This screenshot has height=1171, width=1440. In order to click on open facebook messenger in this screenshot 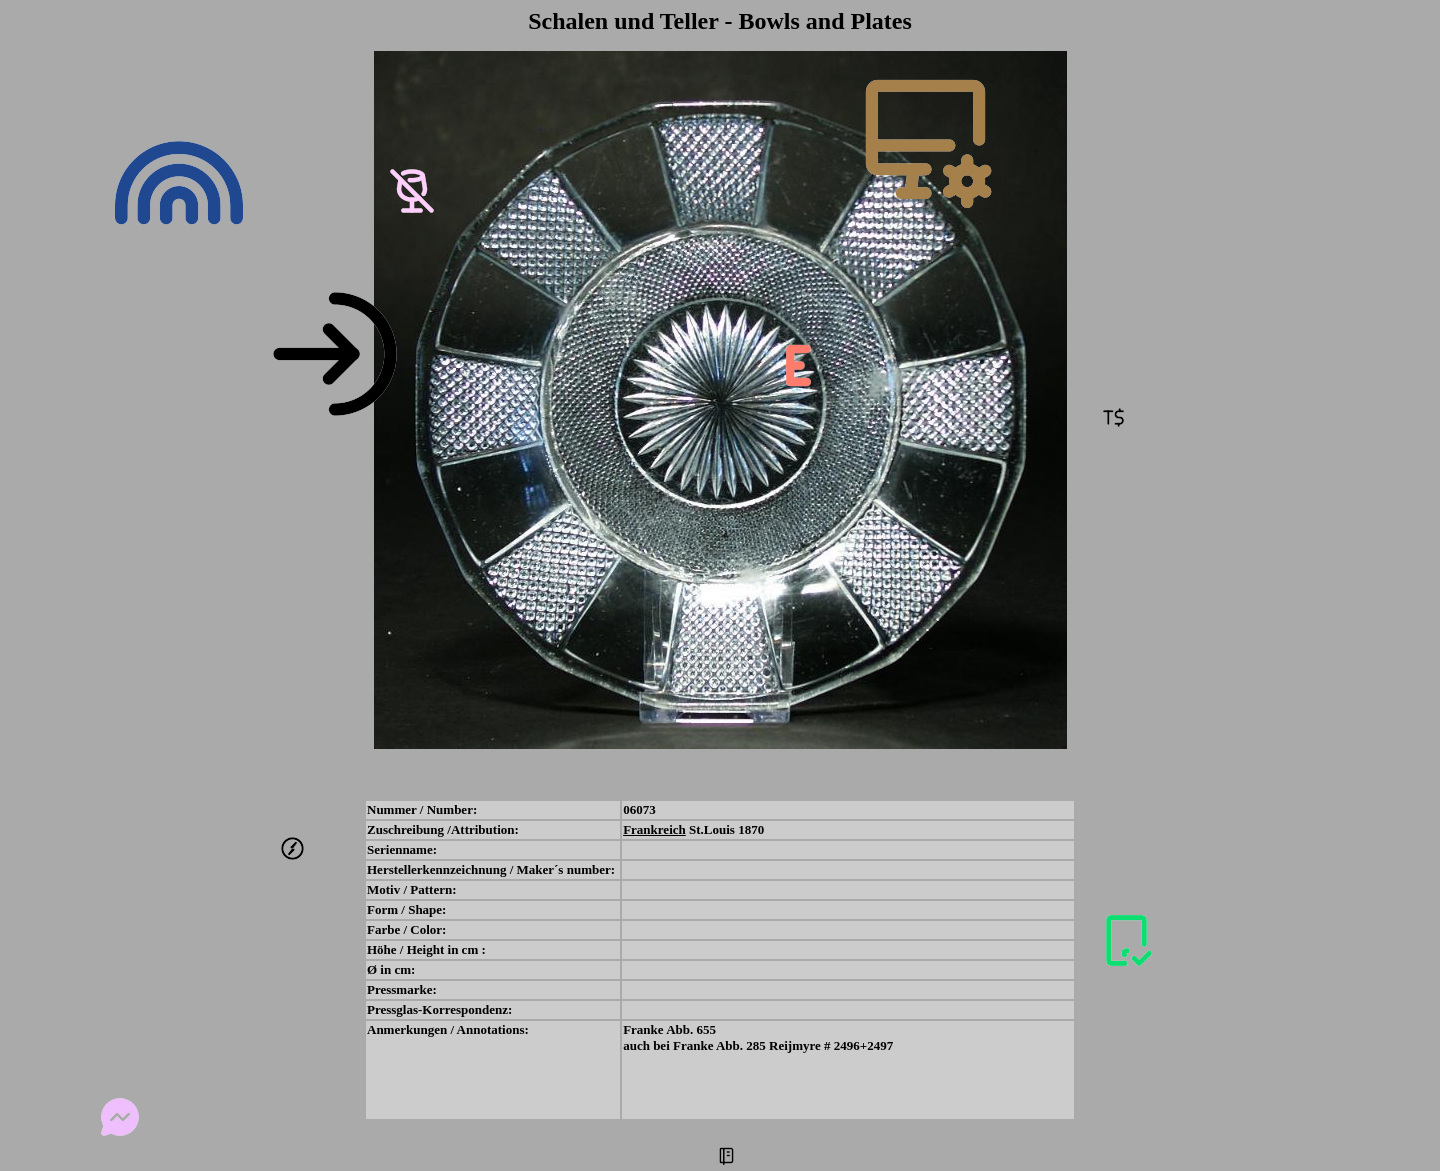, I will do `click(120, 1117)`.